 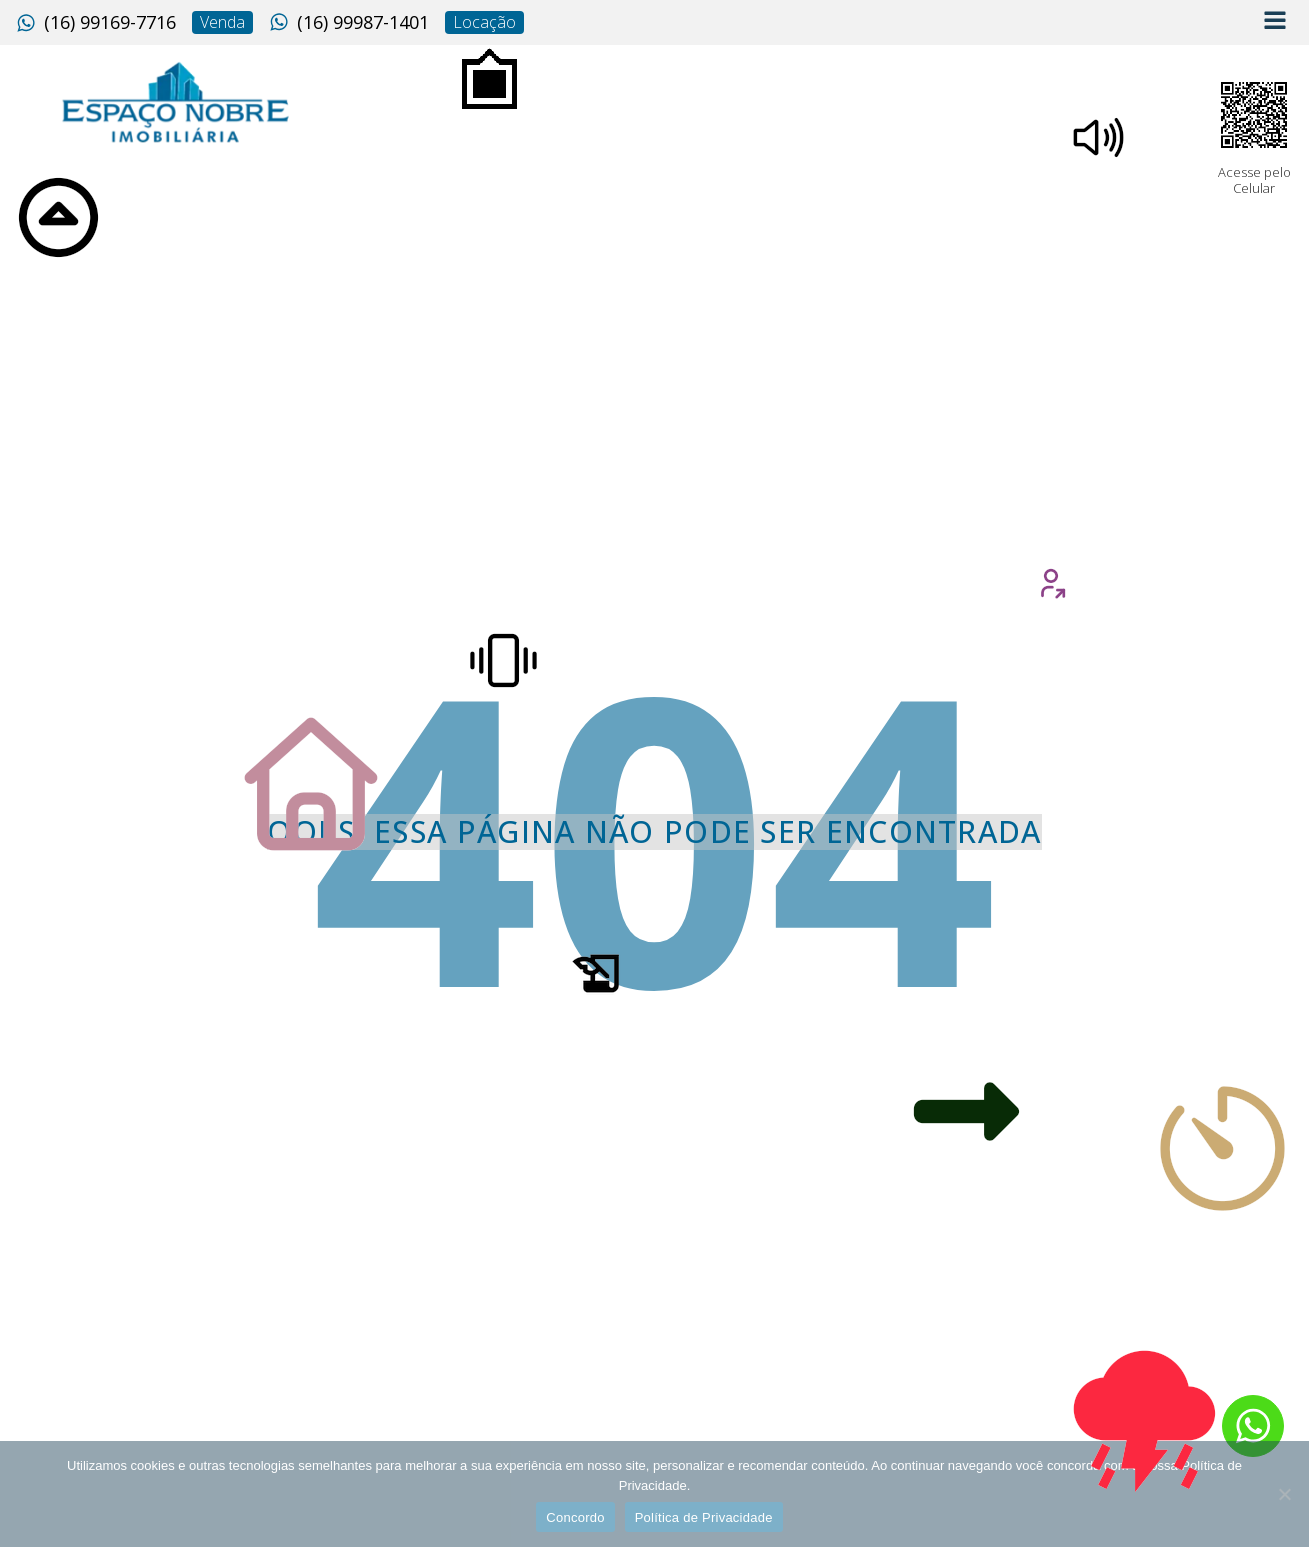 What do you see at coordinates (489, 81) in the screenshot?
I see `view photo frame options` at bounding box center [489, 81].